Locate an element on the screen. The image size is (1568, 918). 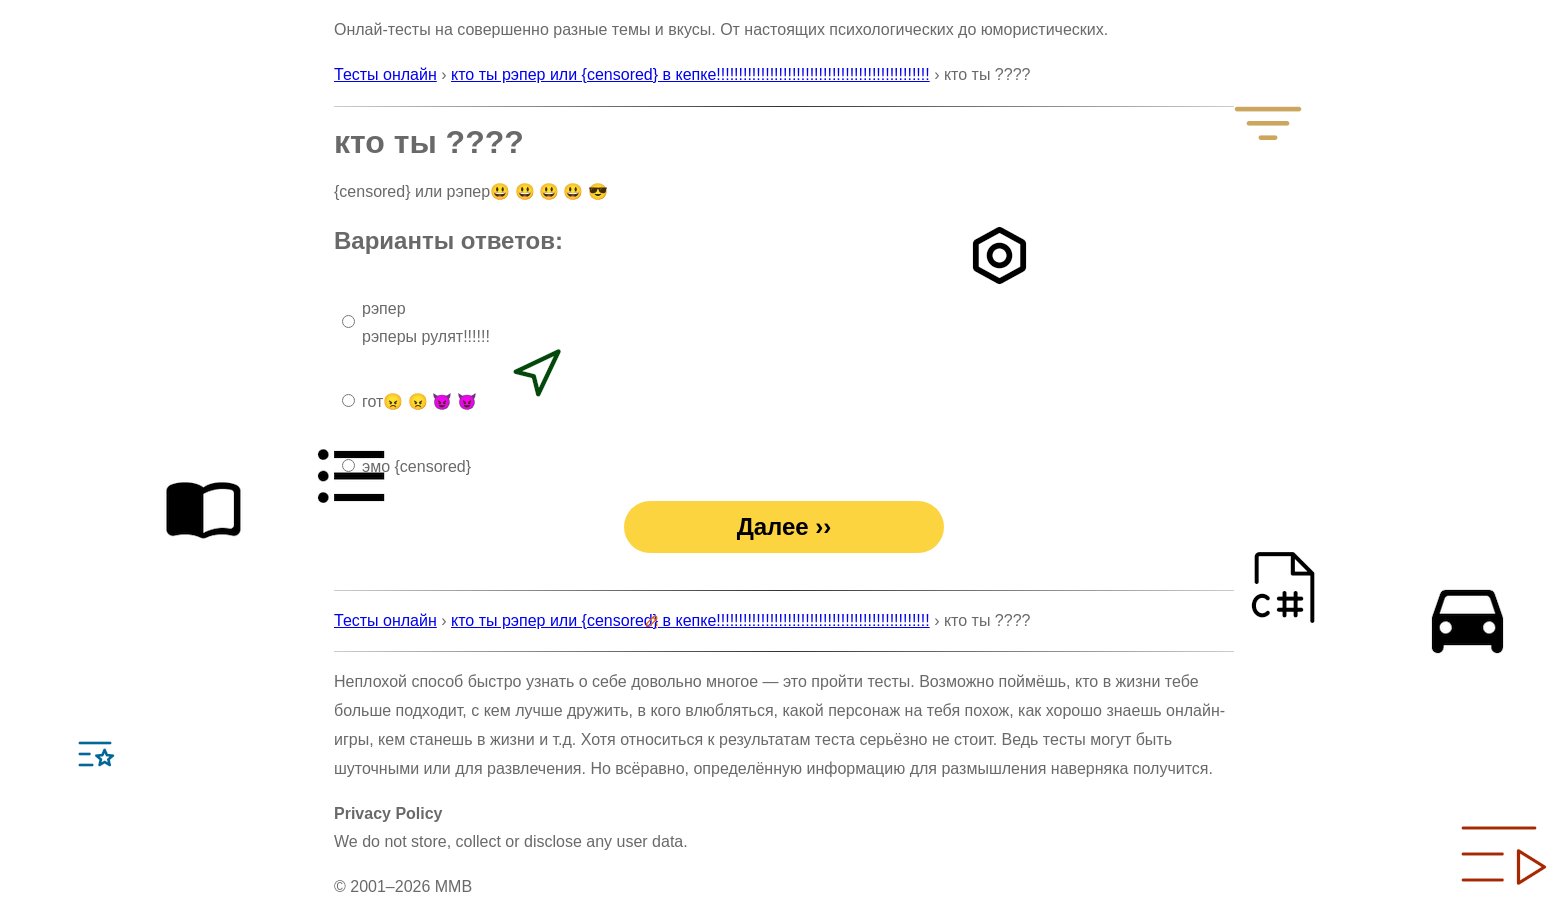
filter or sort list items is located at coordinates (1268, 121).